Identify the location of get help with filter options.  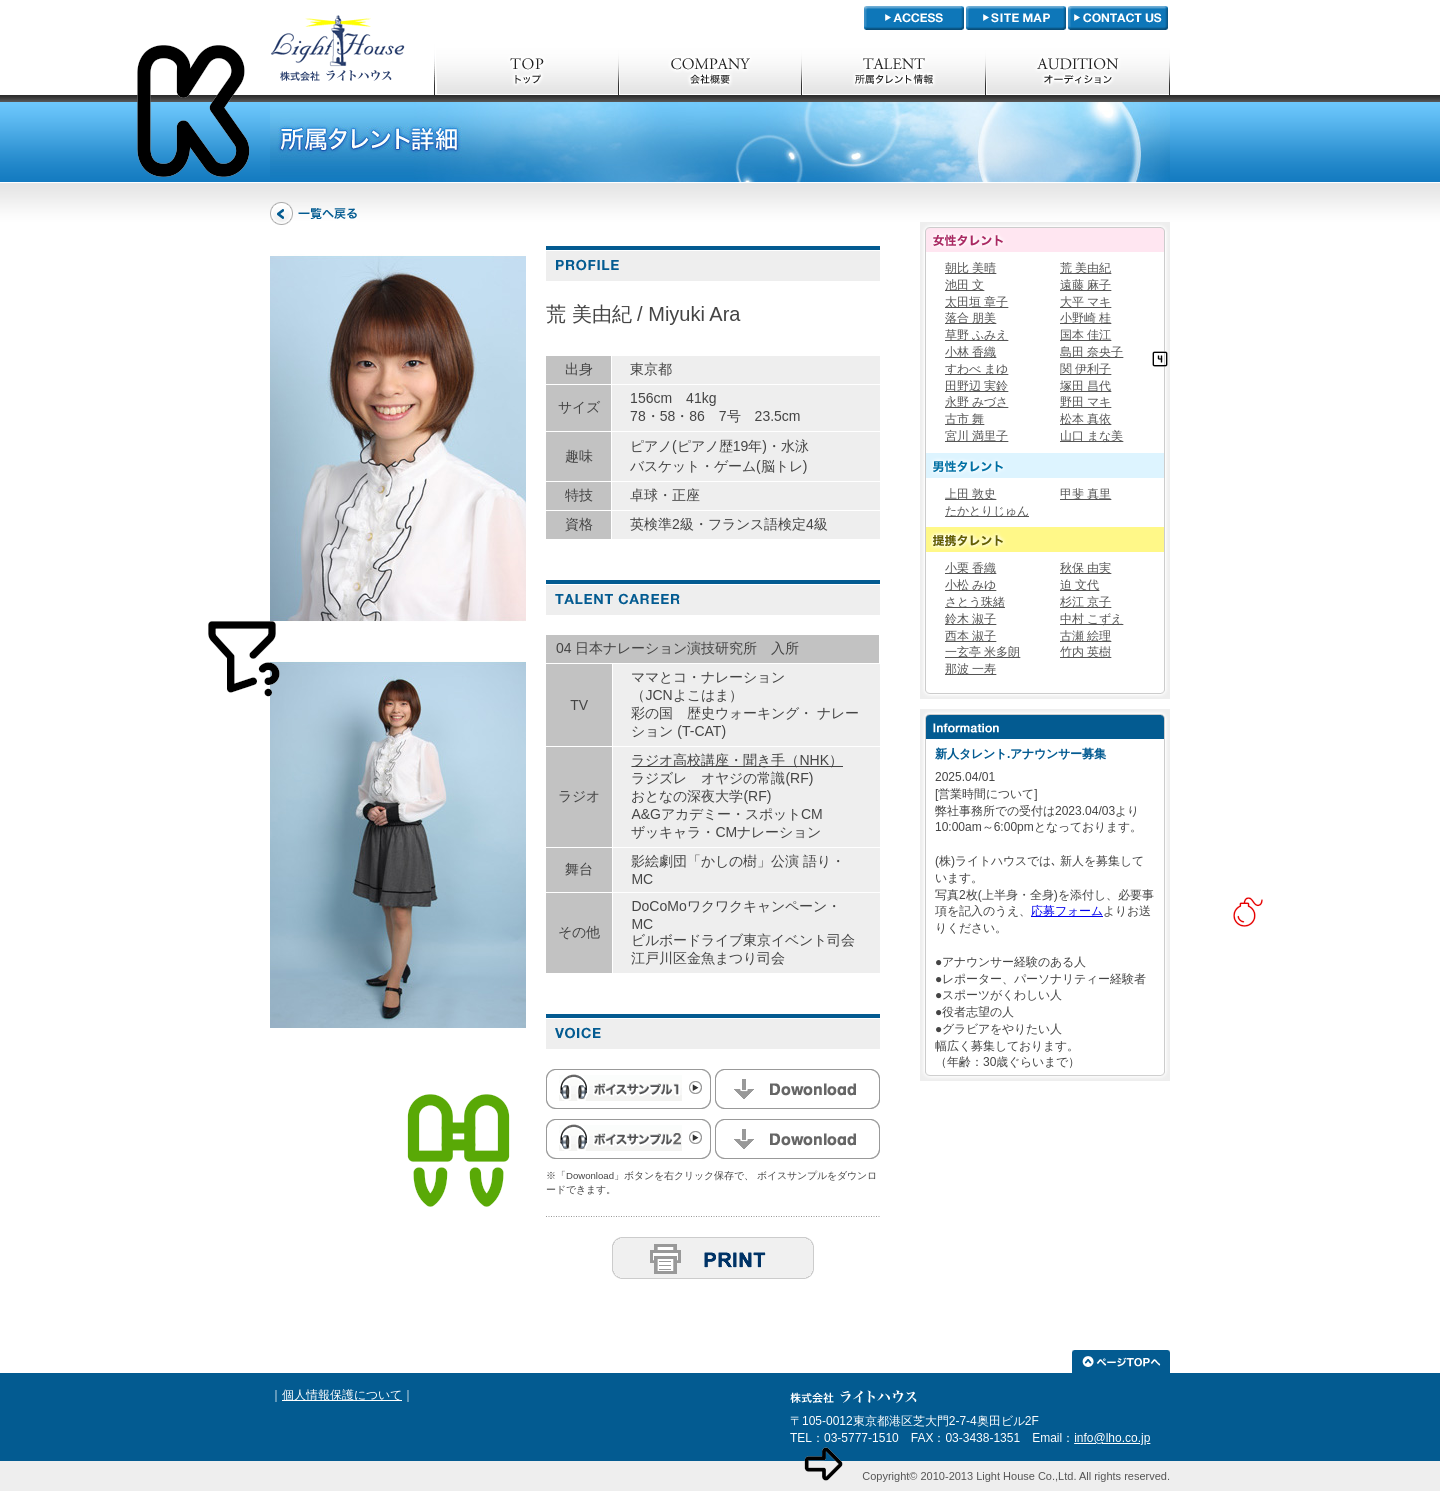
(242, 655).